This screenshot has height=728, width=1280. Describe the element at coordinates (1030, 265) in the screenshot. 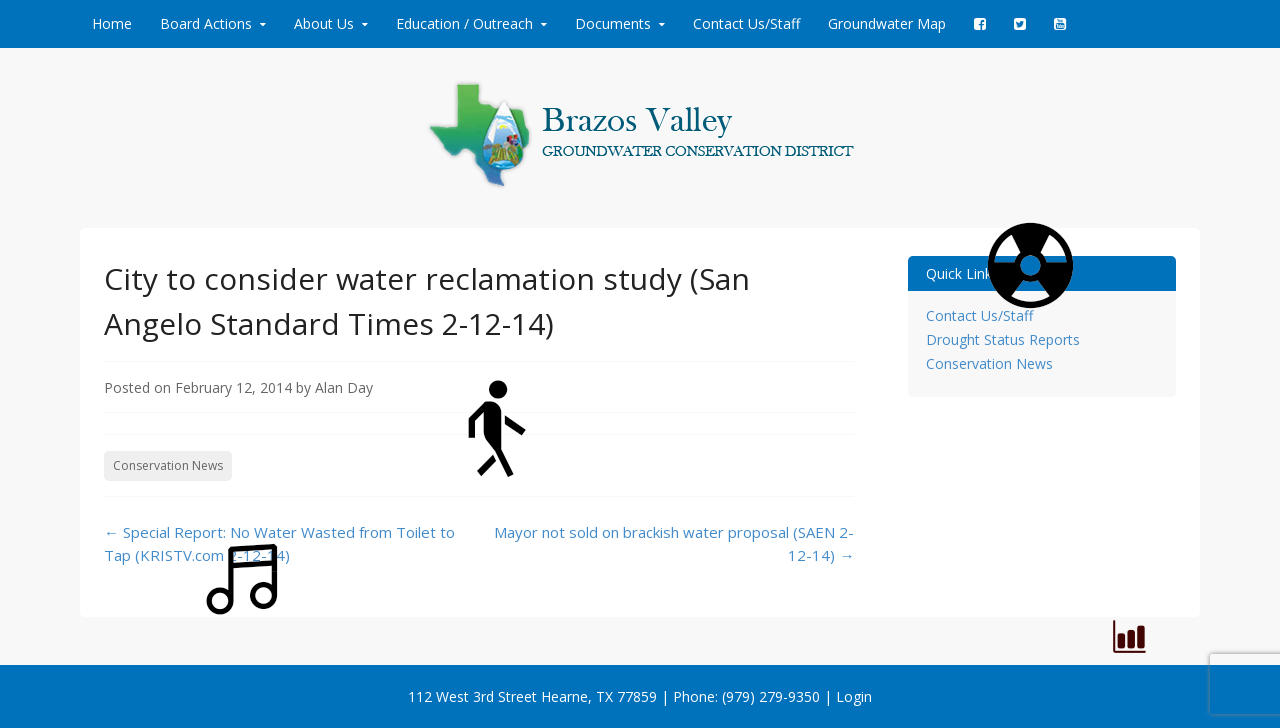

I see `indicates hazardous or radioactive content warning` at that location.